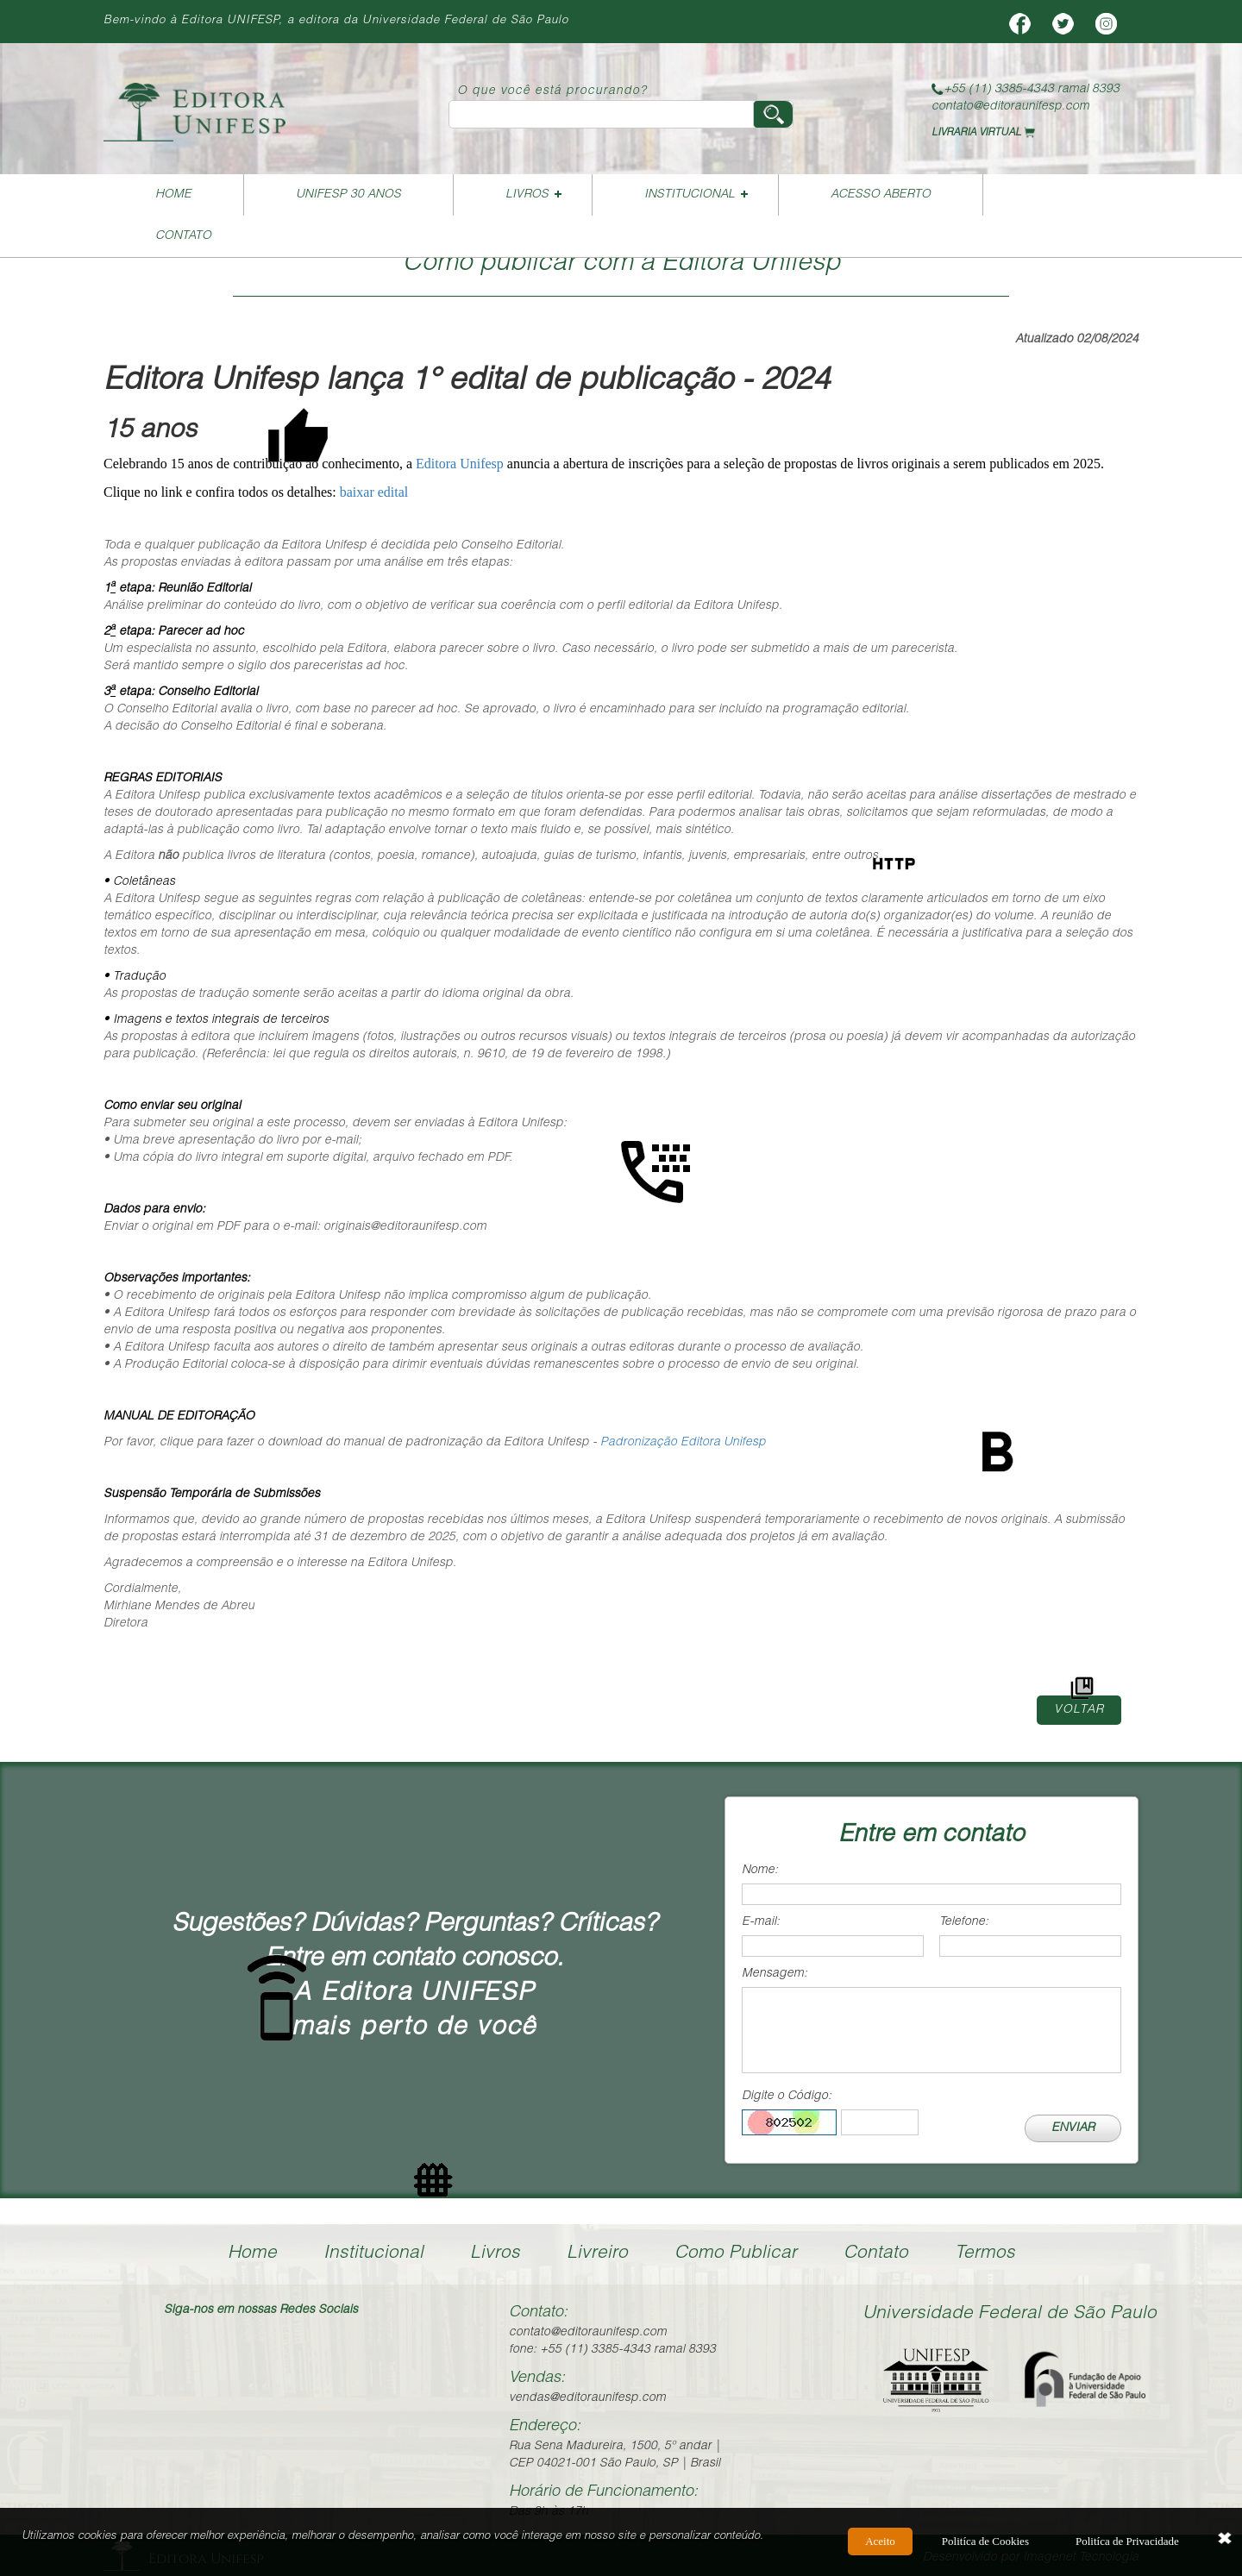  I want to click on apply bold formatting to selected text, so click(996, 1454).